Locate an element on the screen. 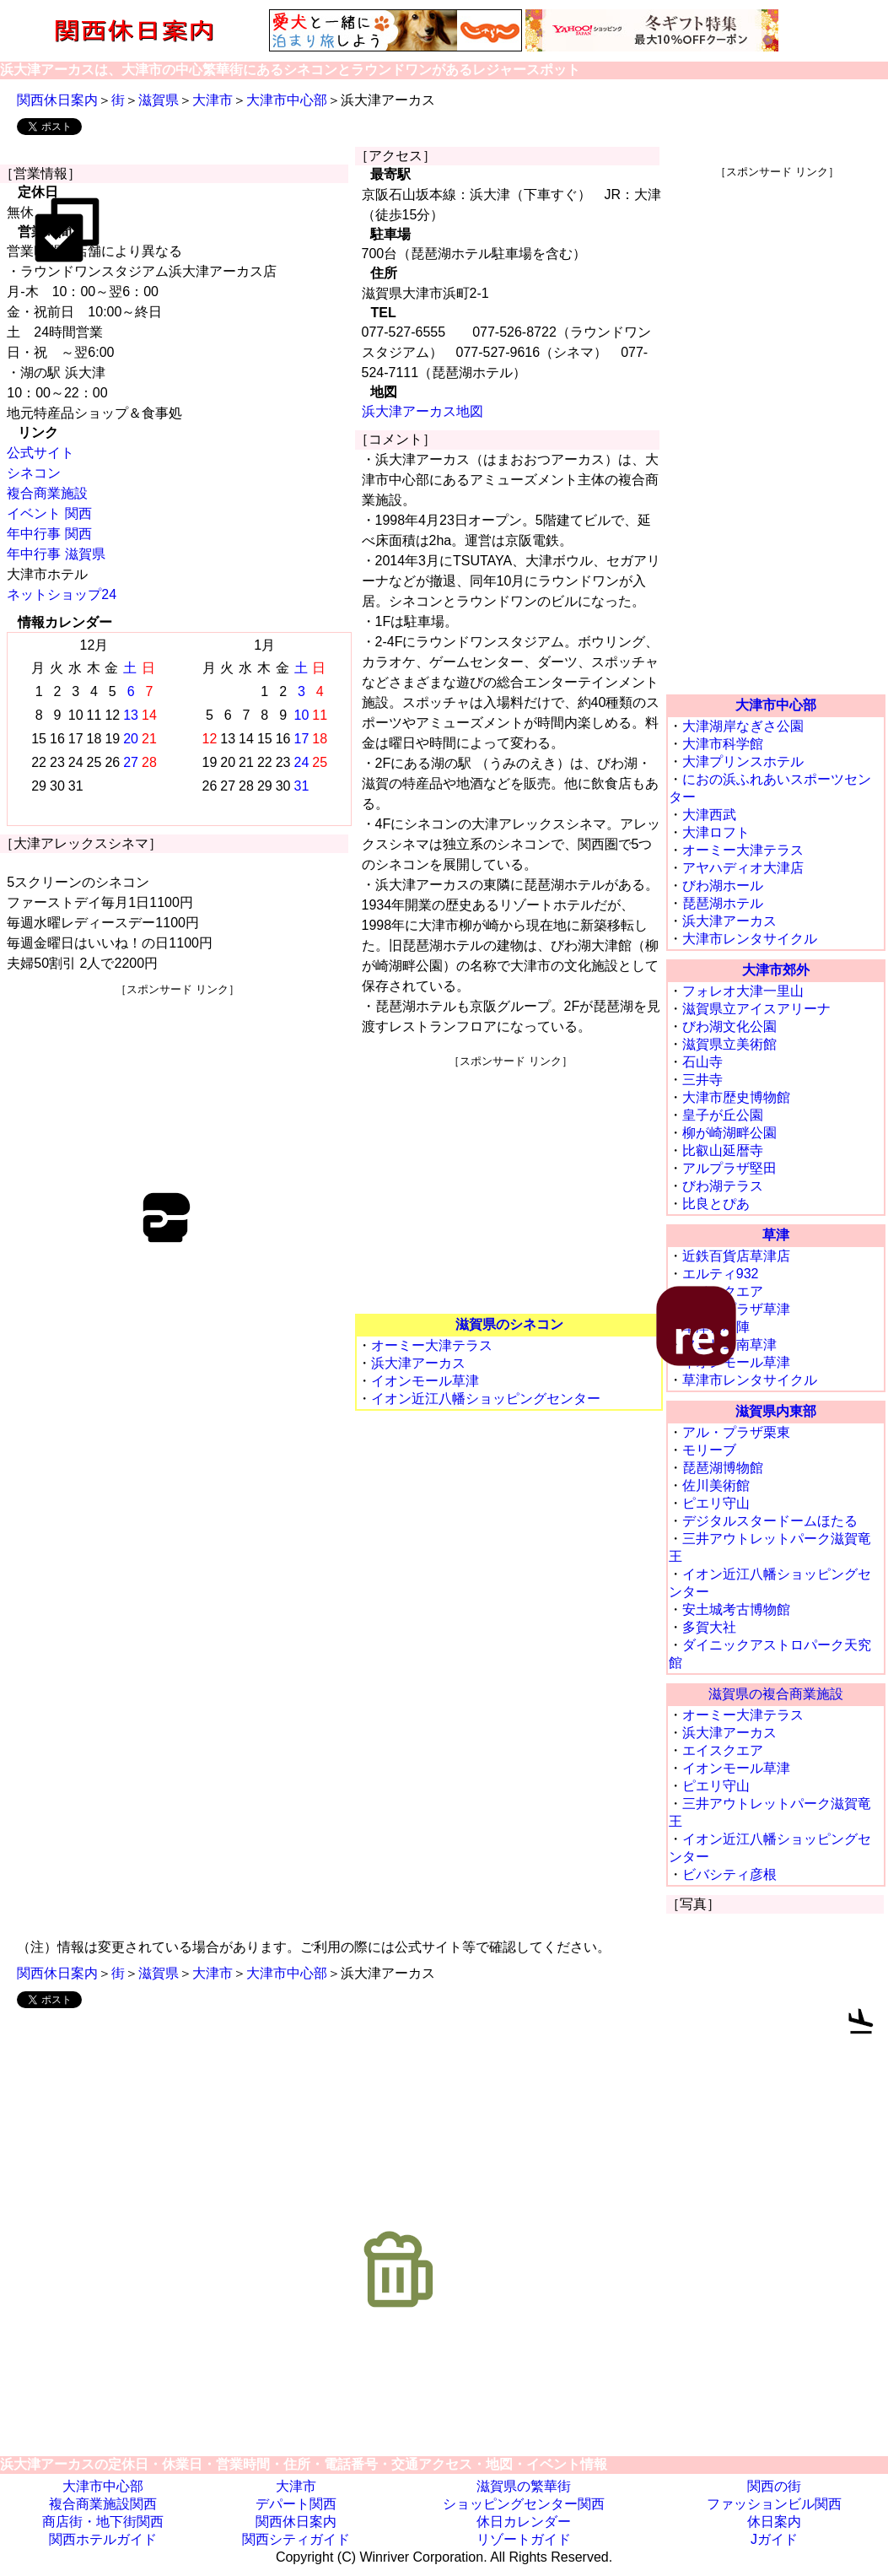 Image resolution: width=888 pixels, height=2576 pixels. replyd app logo is located at coordinates (696, 1326).